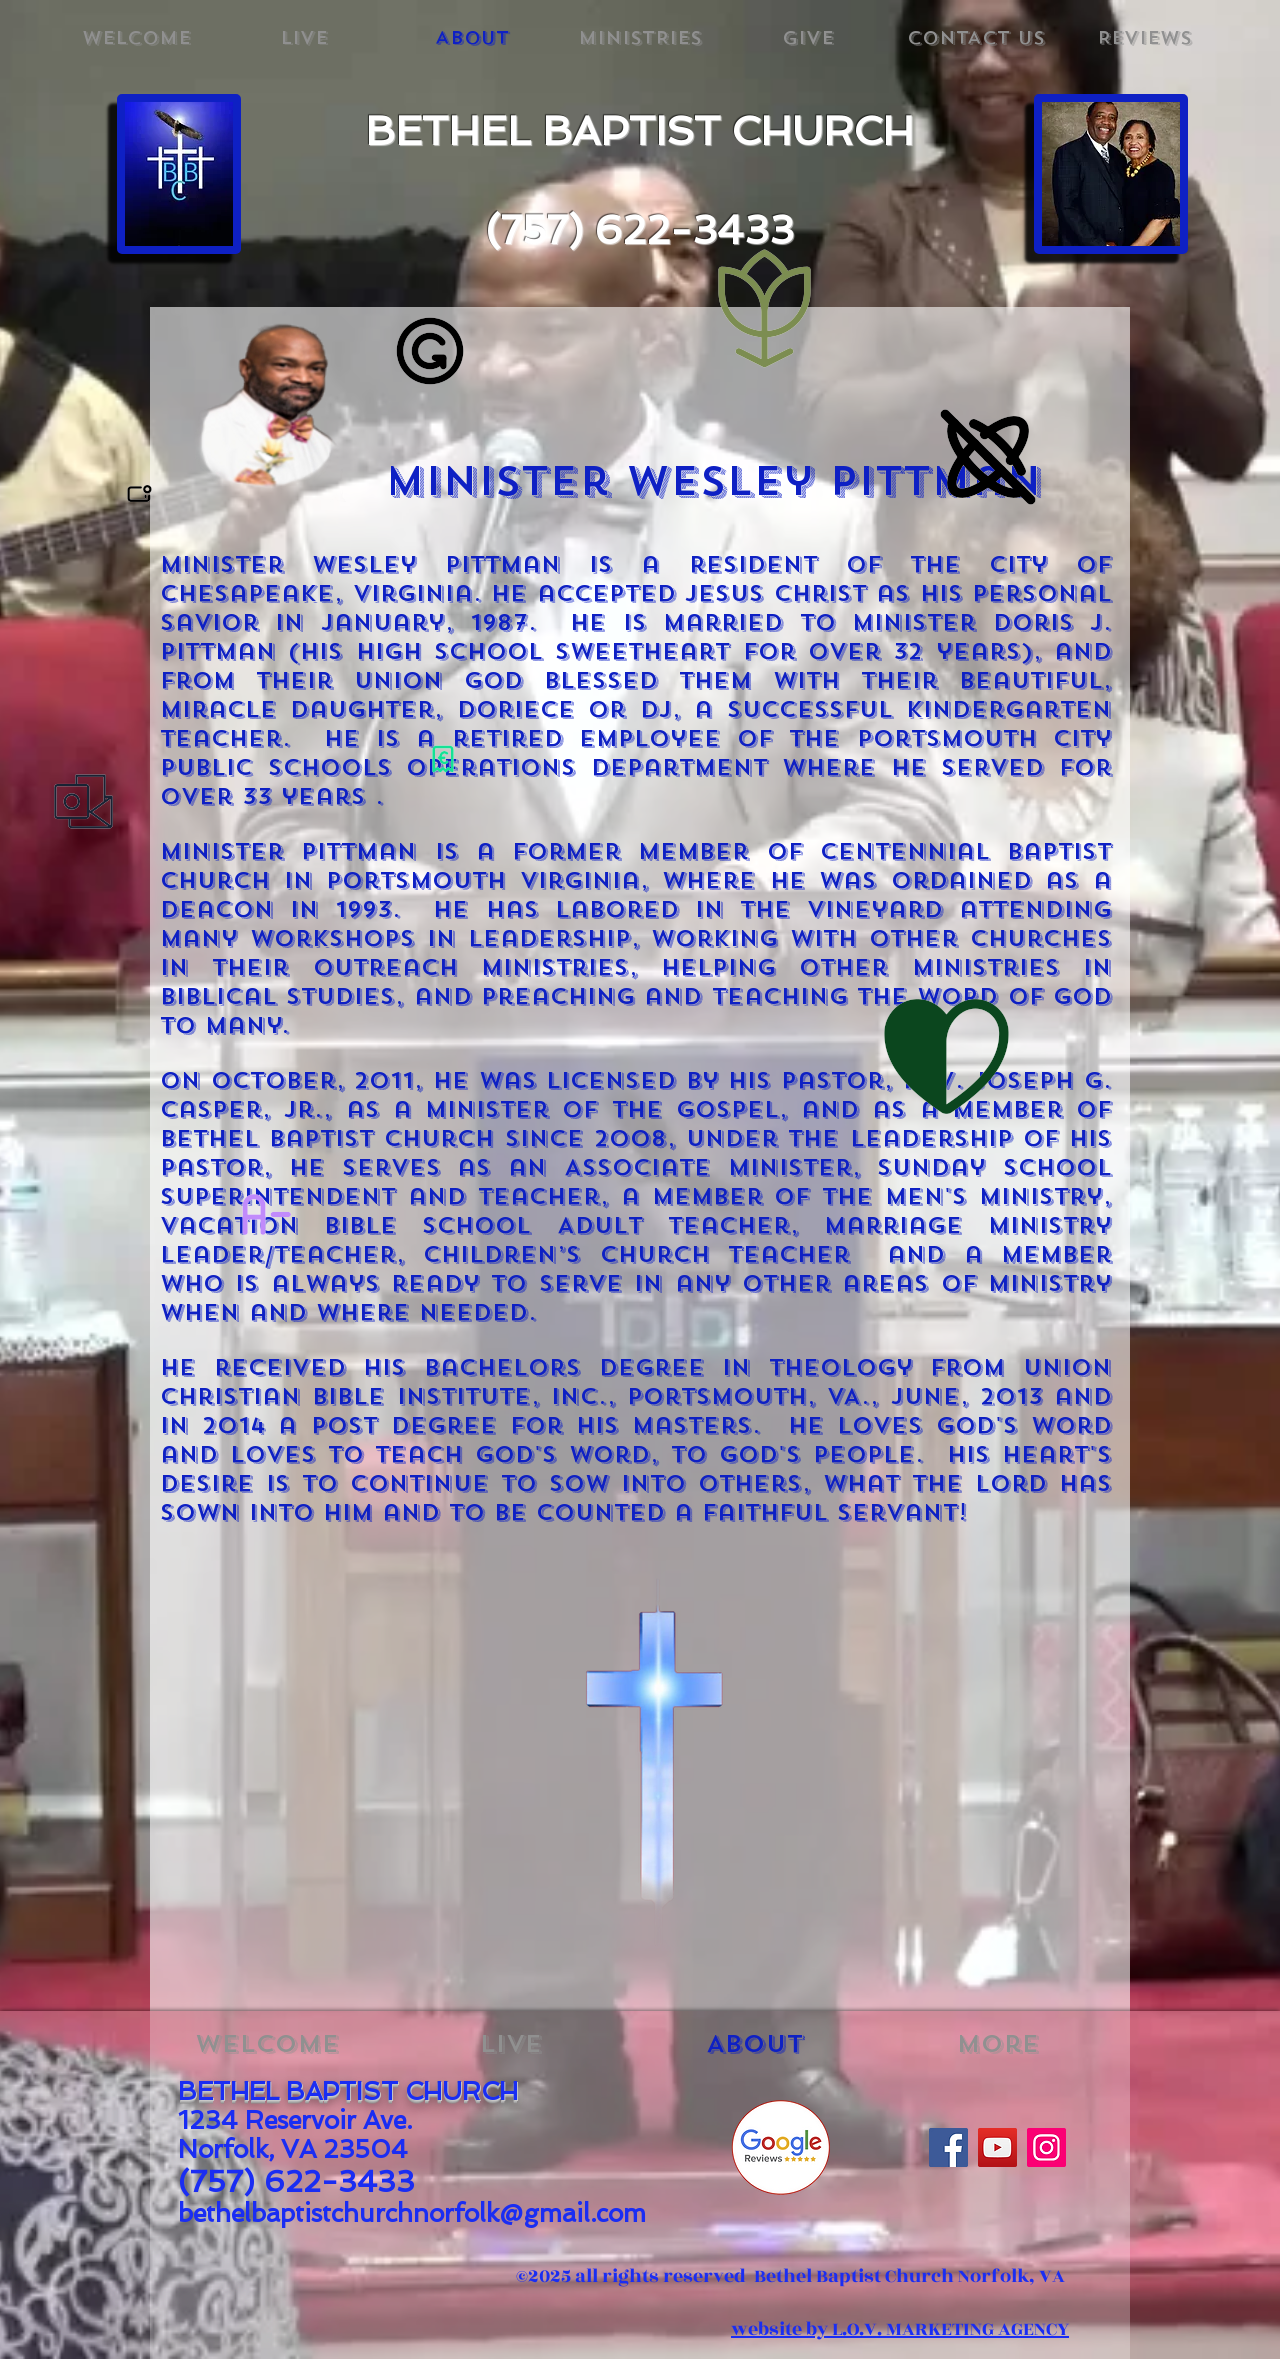 This screenshot has height=2359, width=1280. Describe the element at coordinates (83, 801) in the screenshot. I see `open microsoft outlook email` at that location.